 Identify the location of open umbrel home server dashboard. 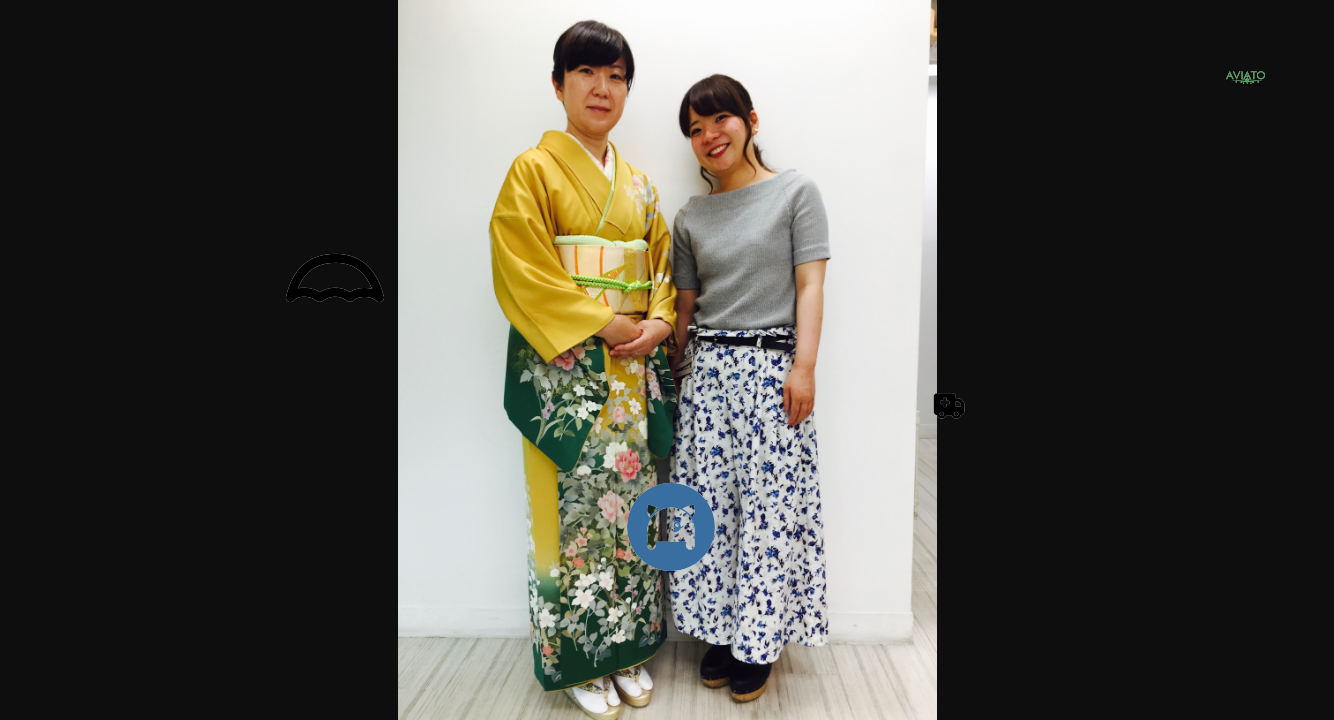
(335, 278).